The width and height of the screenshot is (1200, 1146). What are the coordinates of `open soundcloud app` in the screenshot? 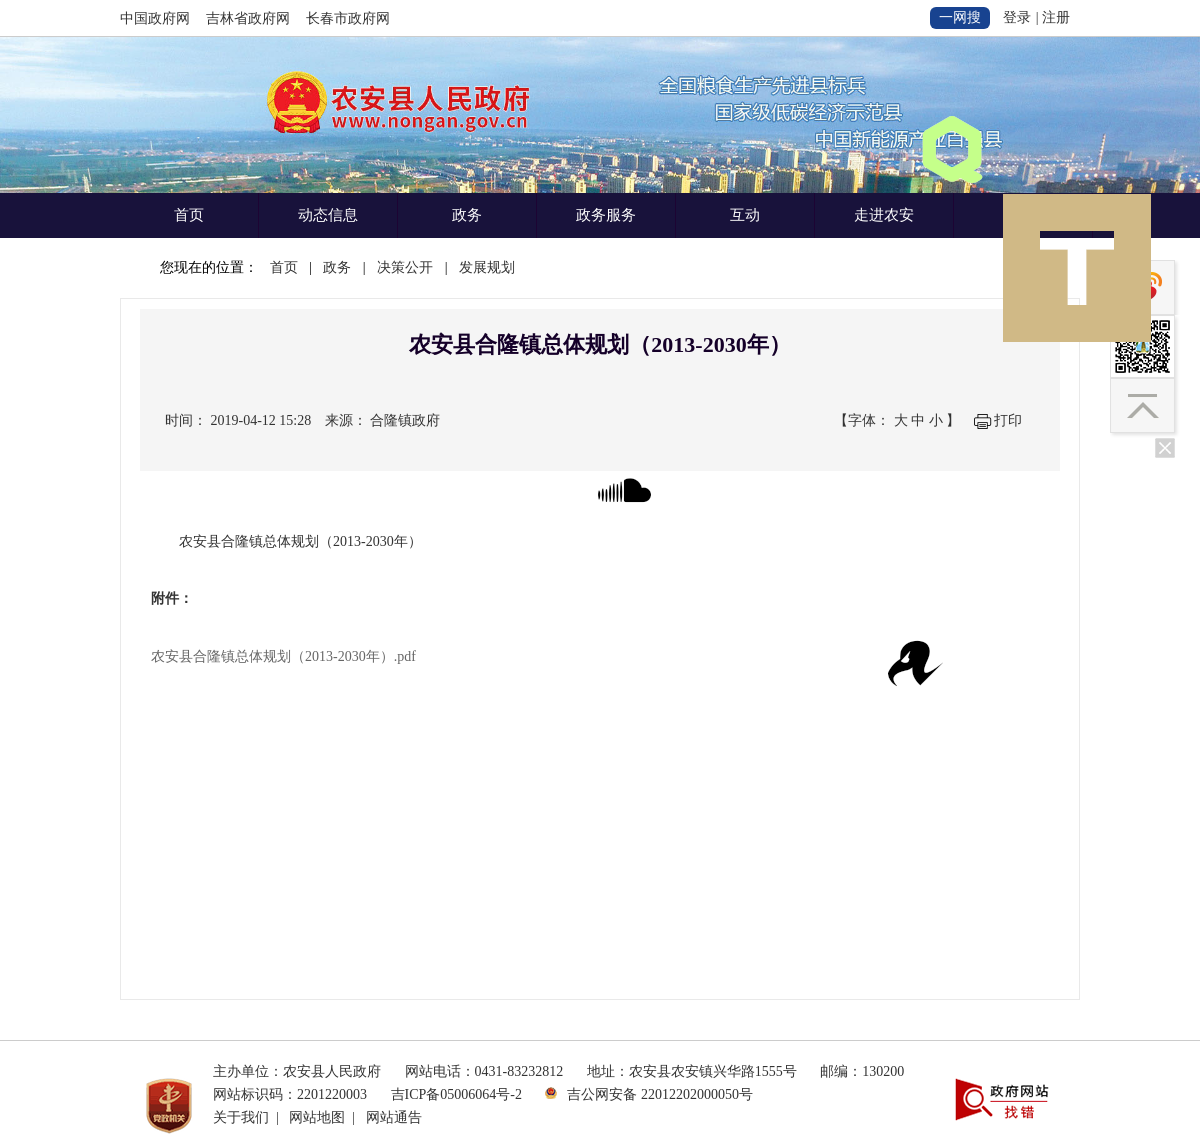 It's located at (624, 491).